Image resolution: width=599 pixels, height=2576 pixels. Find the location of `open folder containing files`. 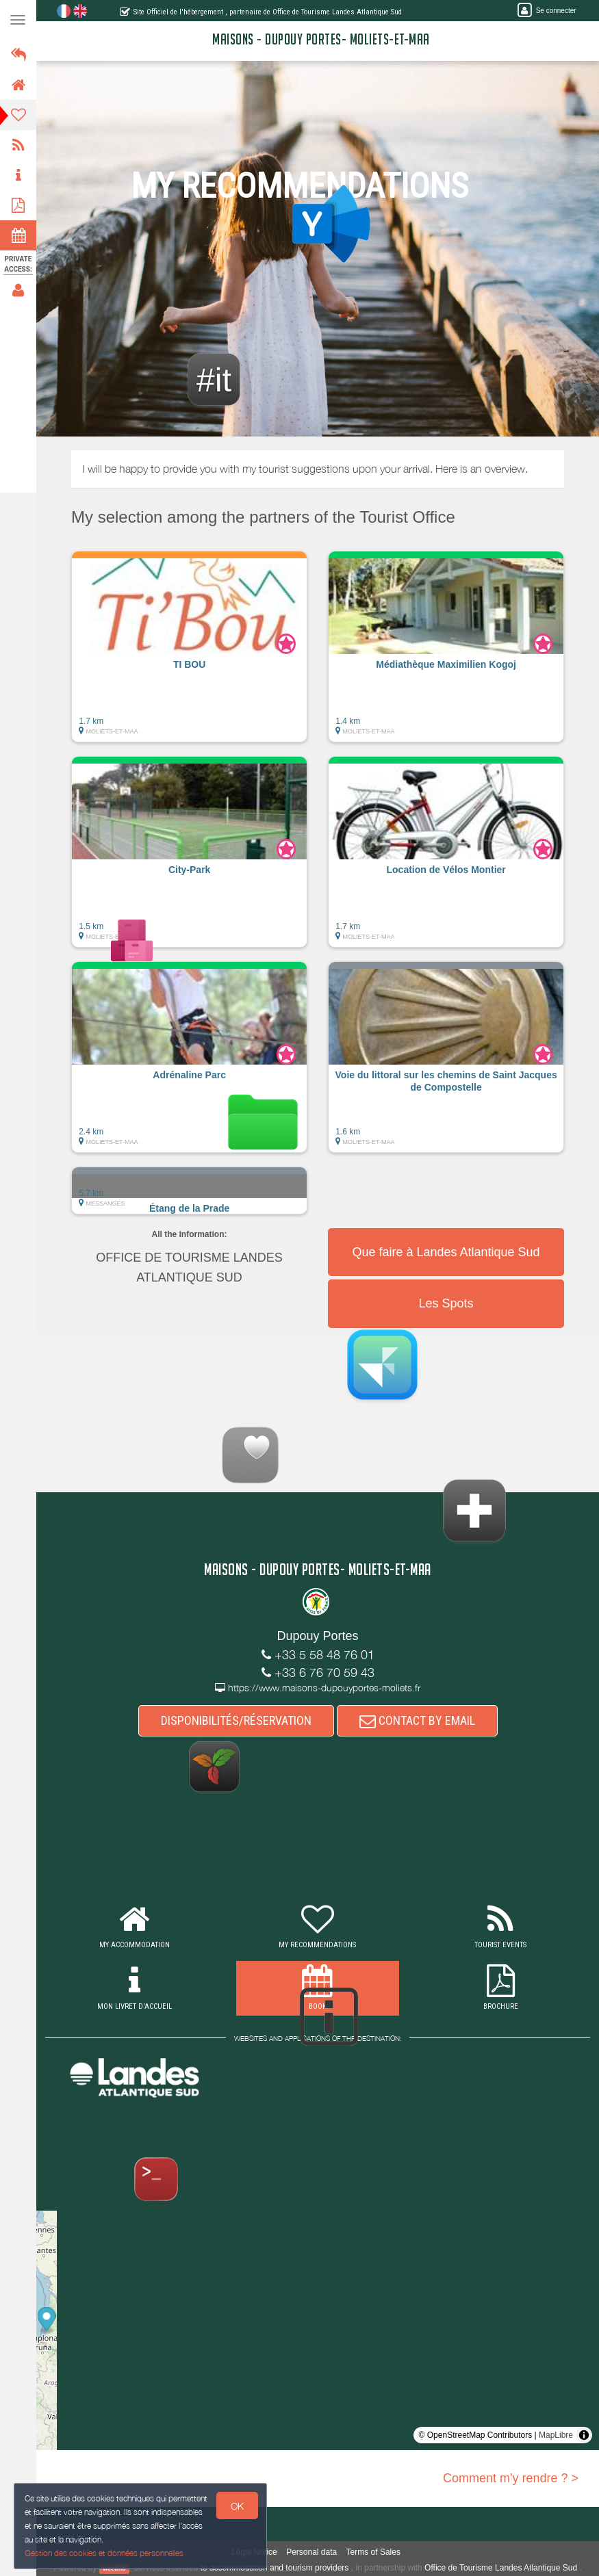

open folder containing files is located at coordinates (263, 1122).